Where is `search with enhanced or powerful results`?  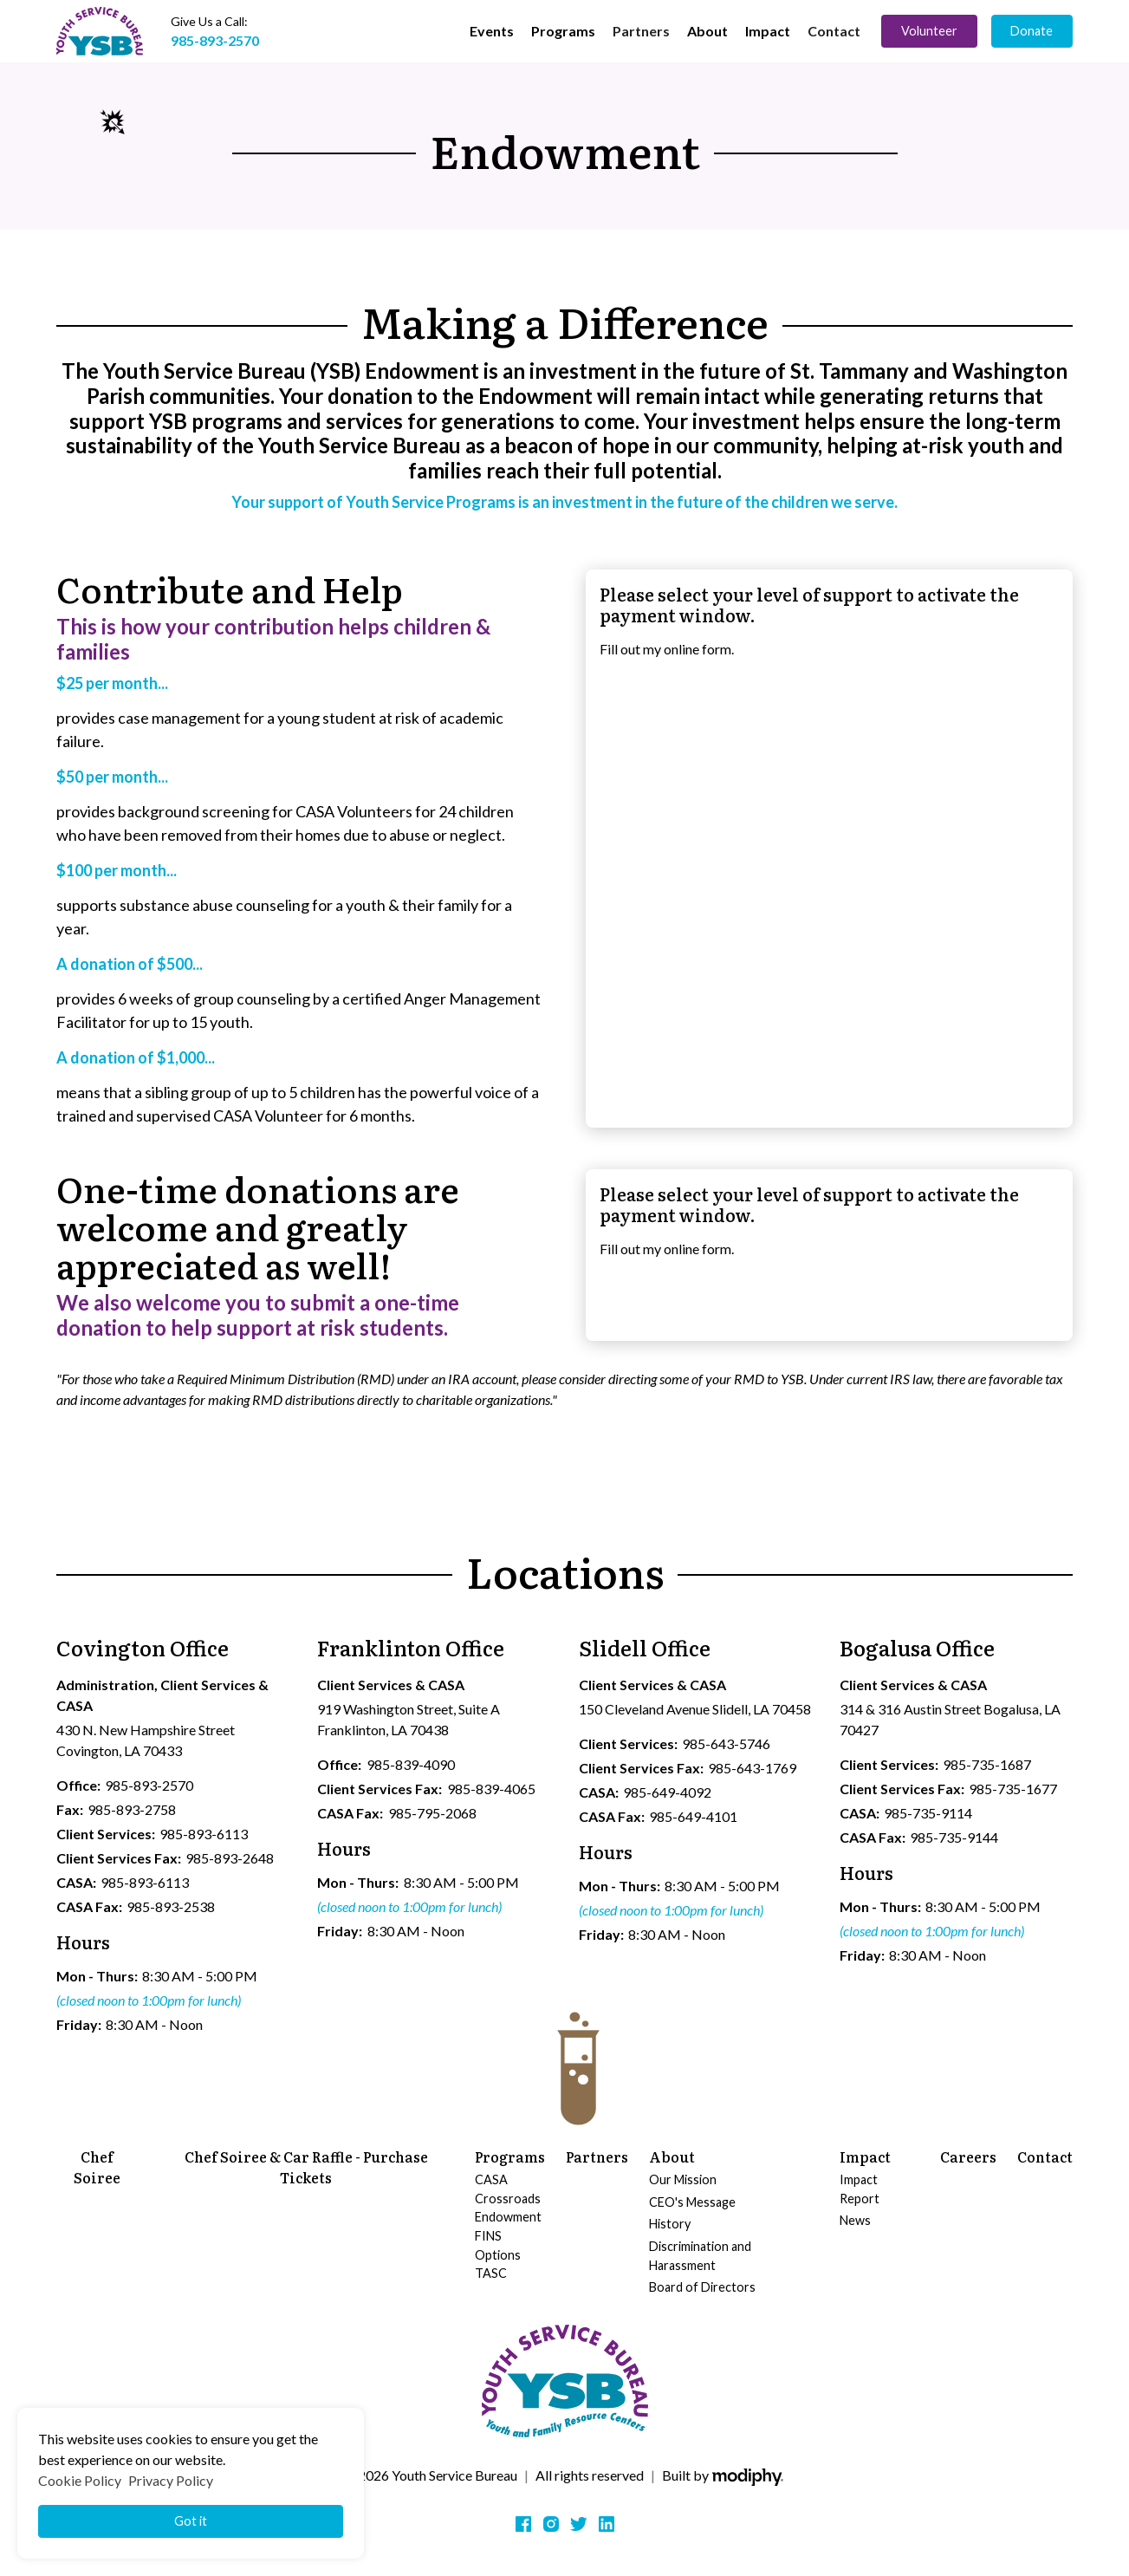
search with enhanced or powerful results is located at coordinates (112, 121).